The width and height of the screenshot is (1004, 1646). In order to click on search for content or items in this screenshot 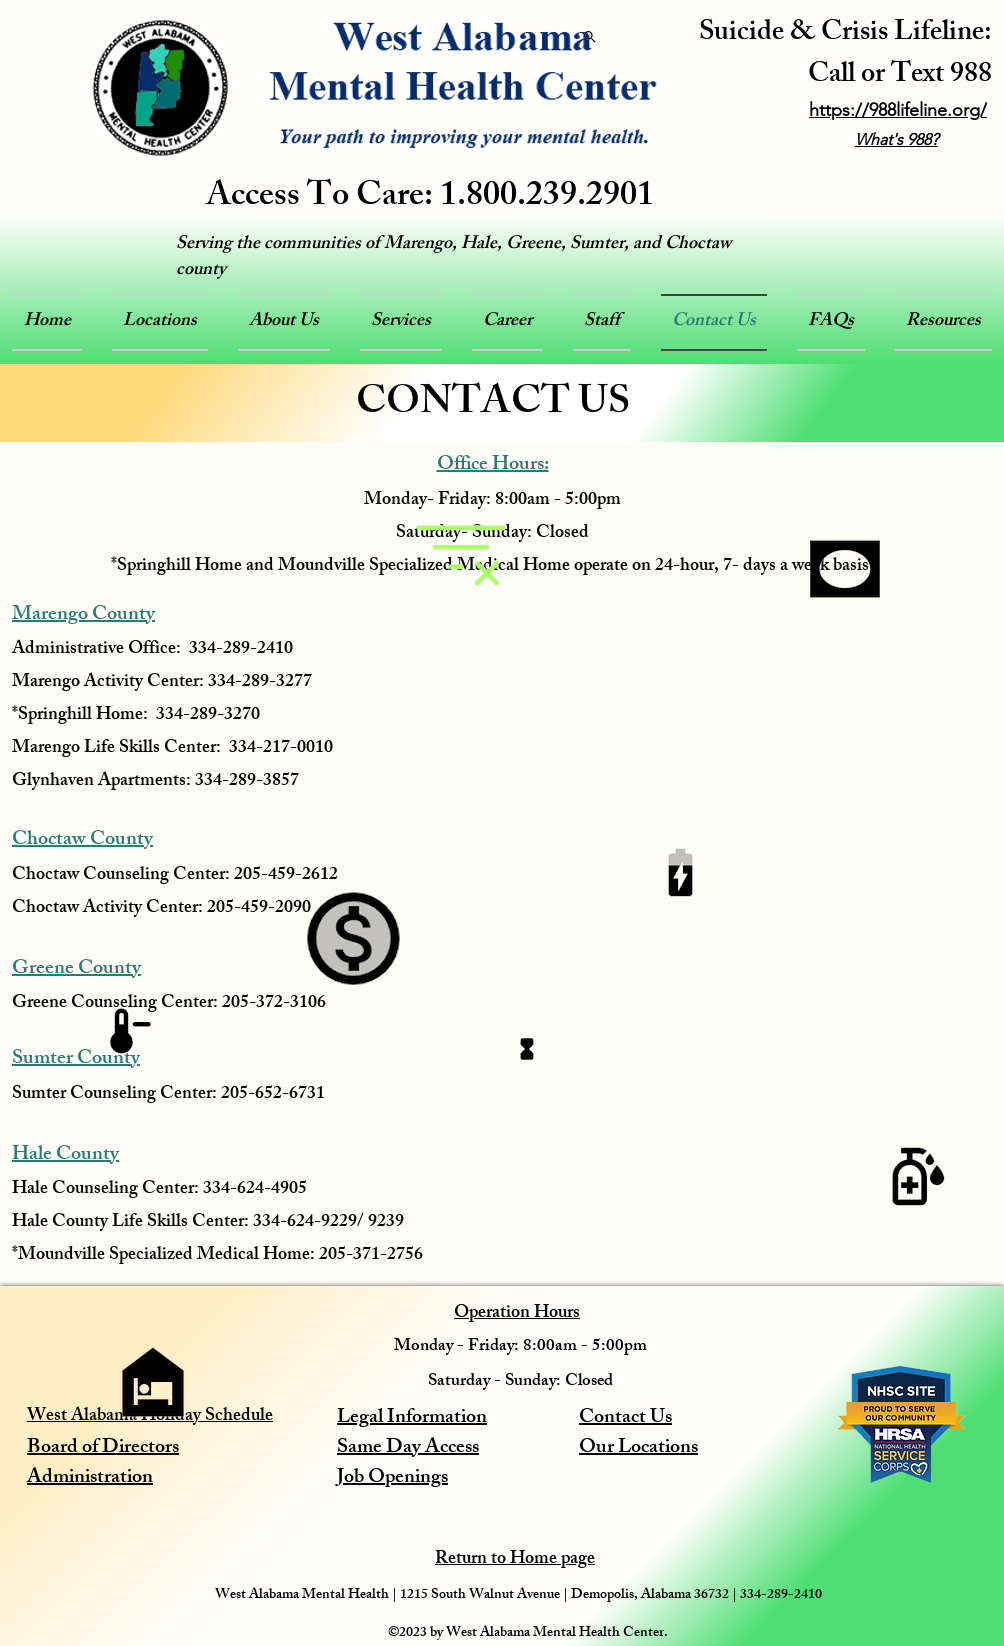, I will do `click(590, 37)`.